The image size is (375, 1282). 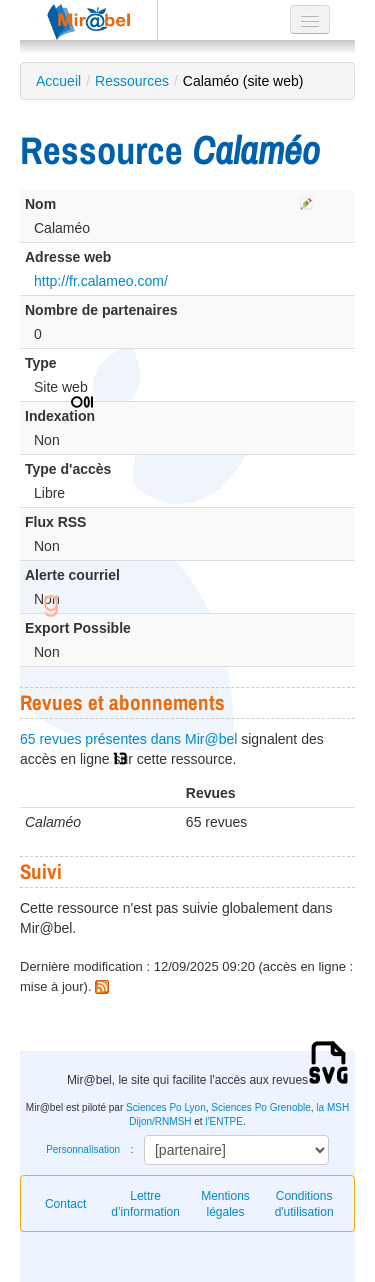 I want to click on indicates an SVG file type, so click(x=328, y=1062).